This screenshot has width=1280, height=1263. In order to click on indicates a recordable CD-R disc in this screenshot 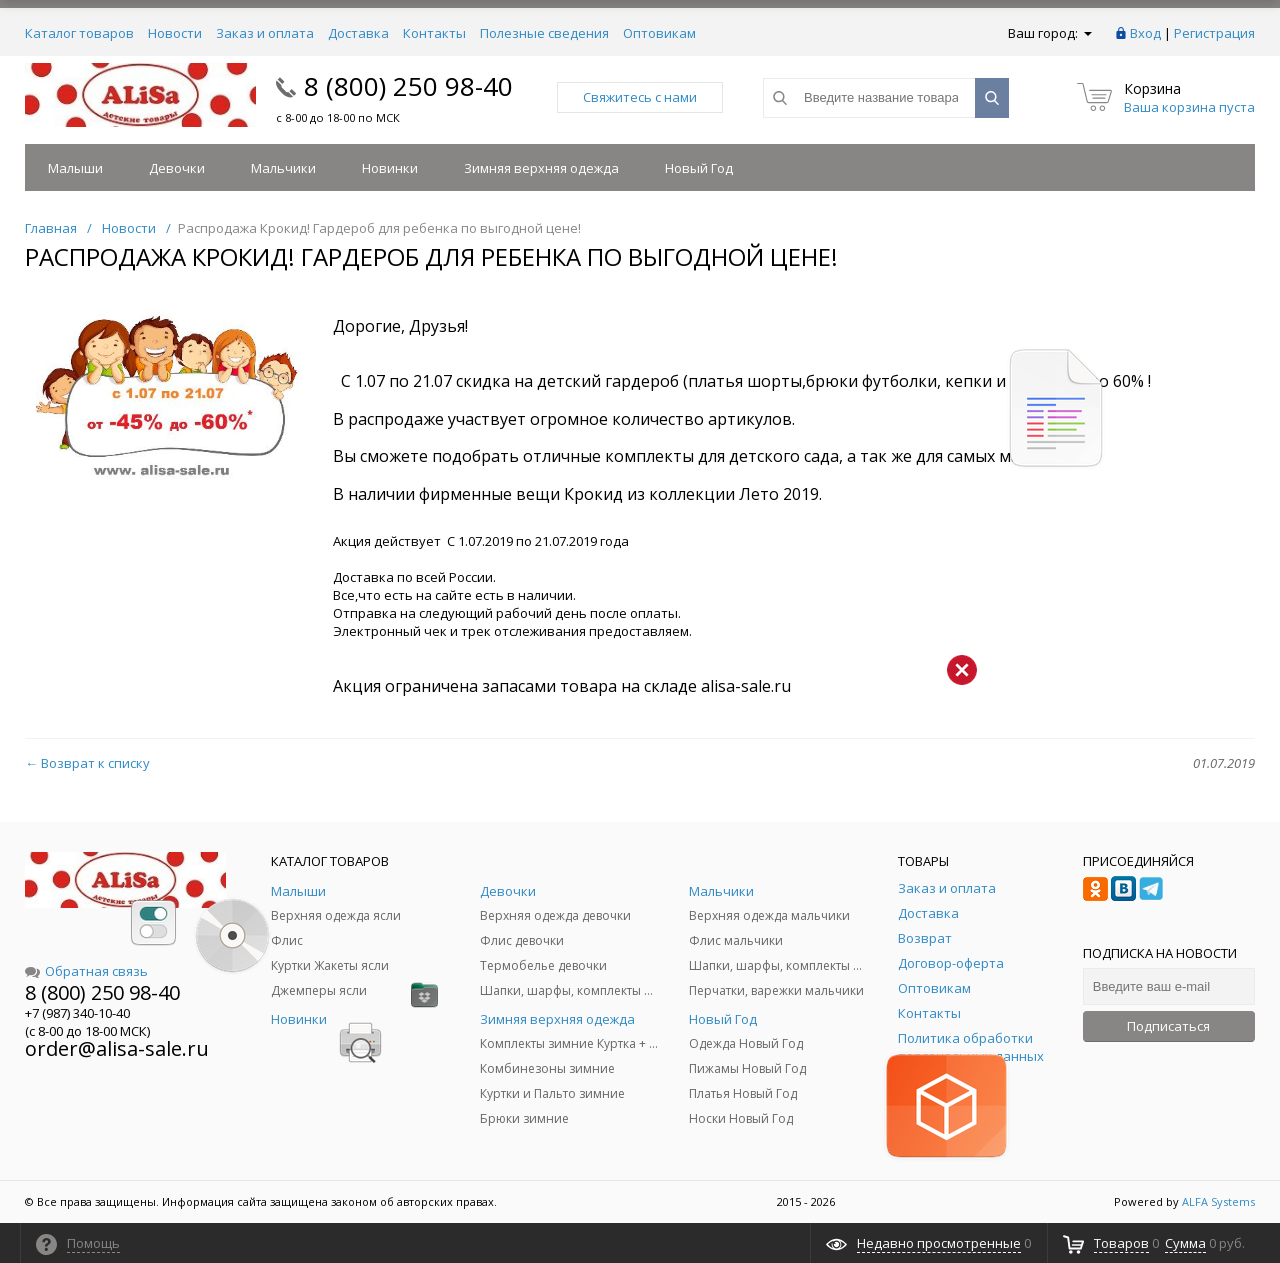, I will do `click(232, 935)`.